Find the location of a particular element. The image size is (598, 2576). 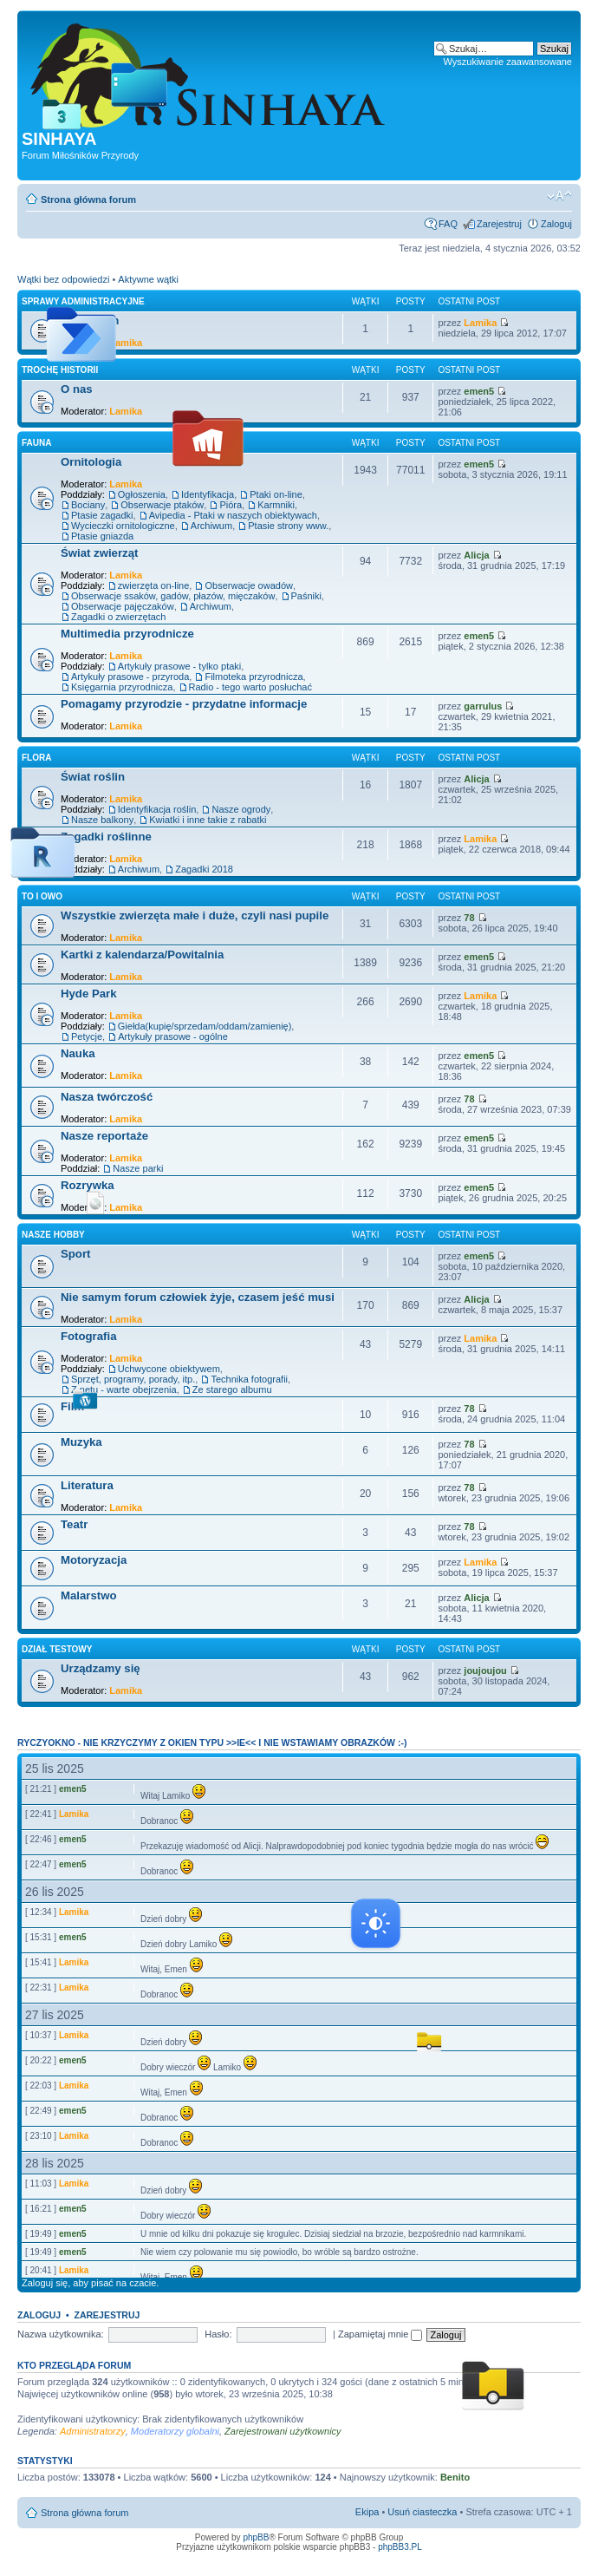

open folder containing Pokémon-related files is located at coordinates (429, 2043).